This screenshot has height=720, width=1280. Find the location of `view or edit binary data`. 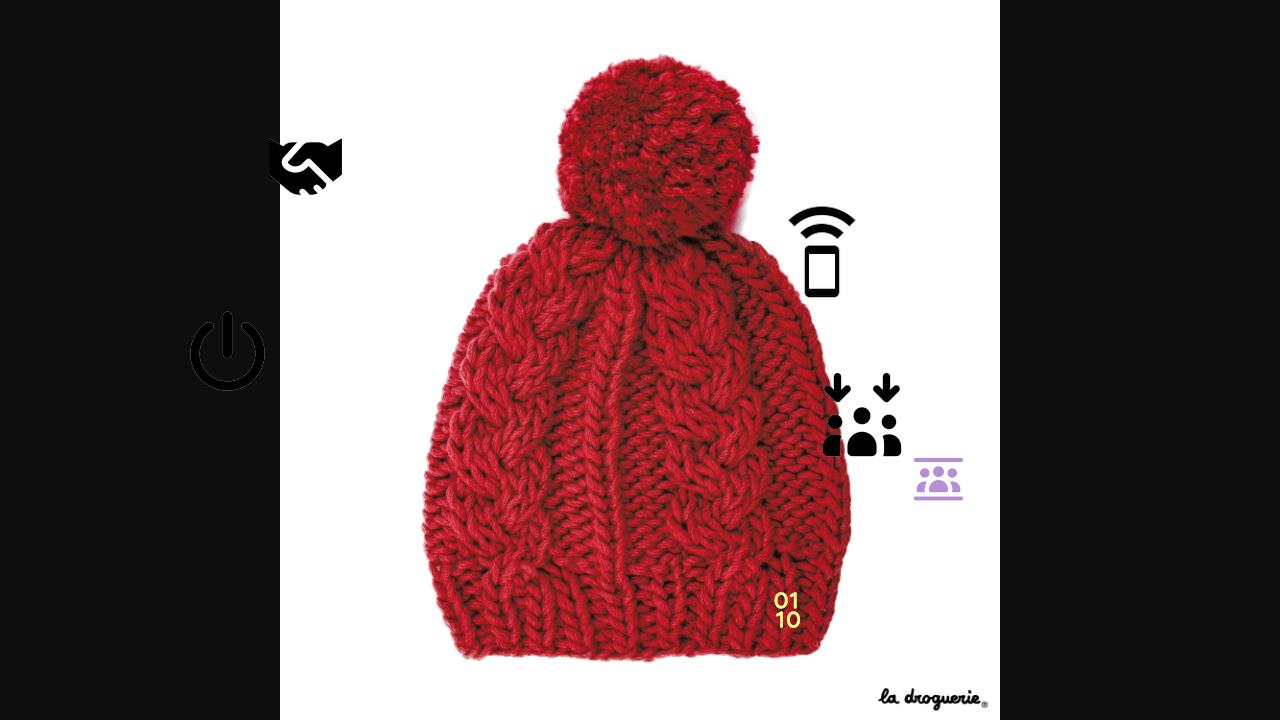

view or edit binary data is located at coordinates (787, 610).